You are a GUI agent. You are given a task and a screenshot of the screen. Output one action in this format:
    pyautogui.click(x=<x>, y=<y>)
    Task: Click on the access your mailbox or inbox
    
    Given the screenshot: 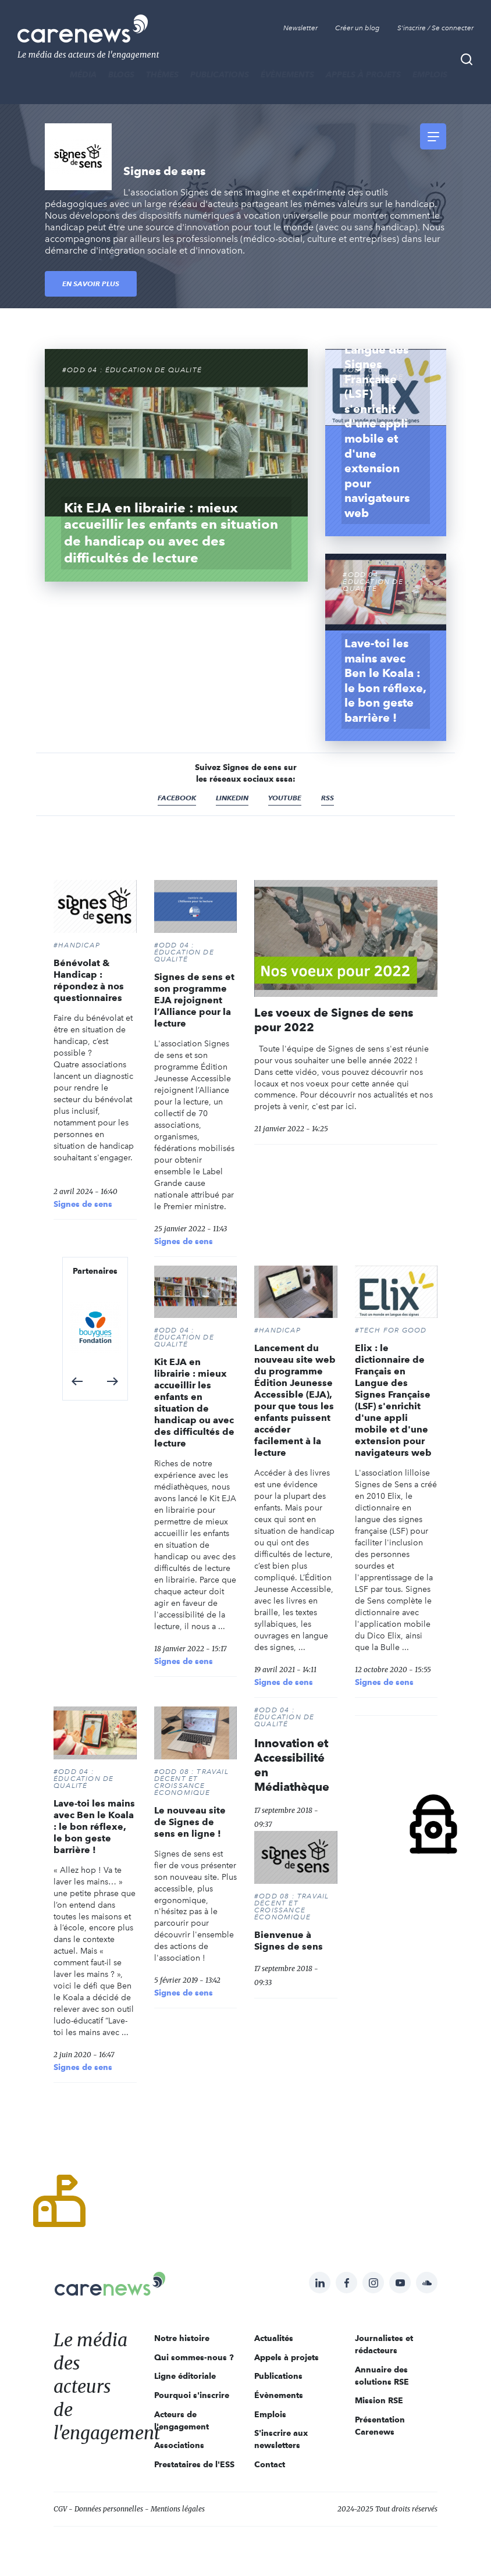 What is the action you would take?
    pyautogui.click(x=59, y=2201)
    